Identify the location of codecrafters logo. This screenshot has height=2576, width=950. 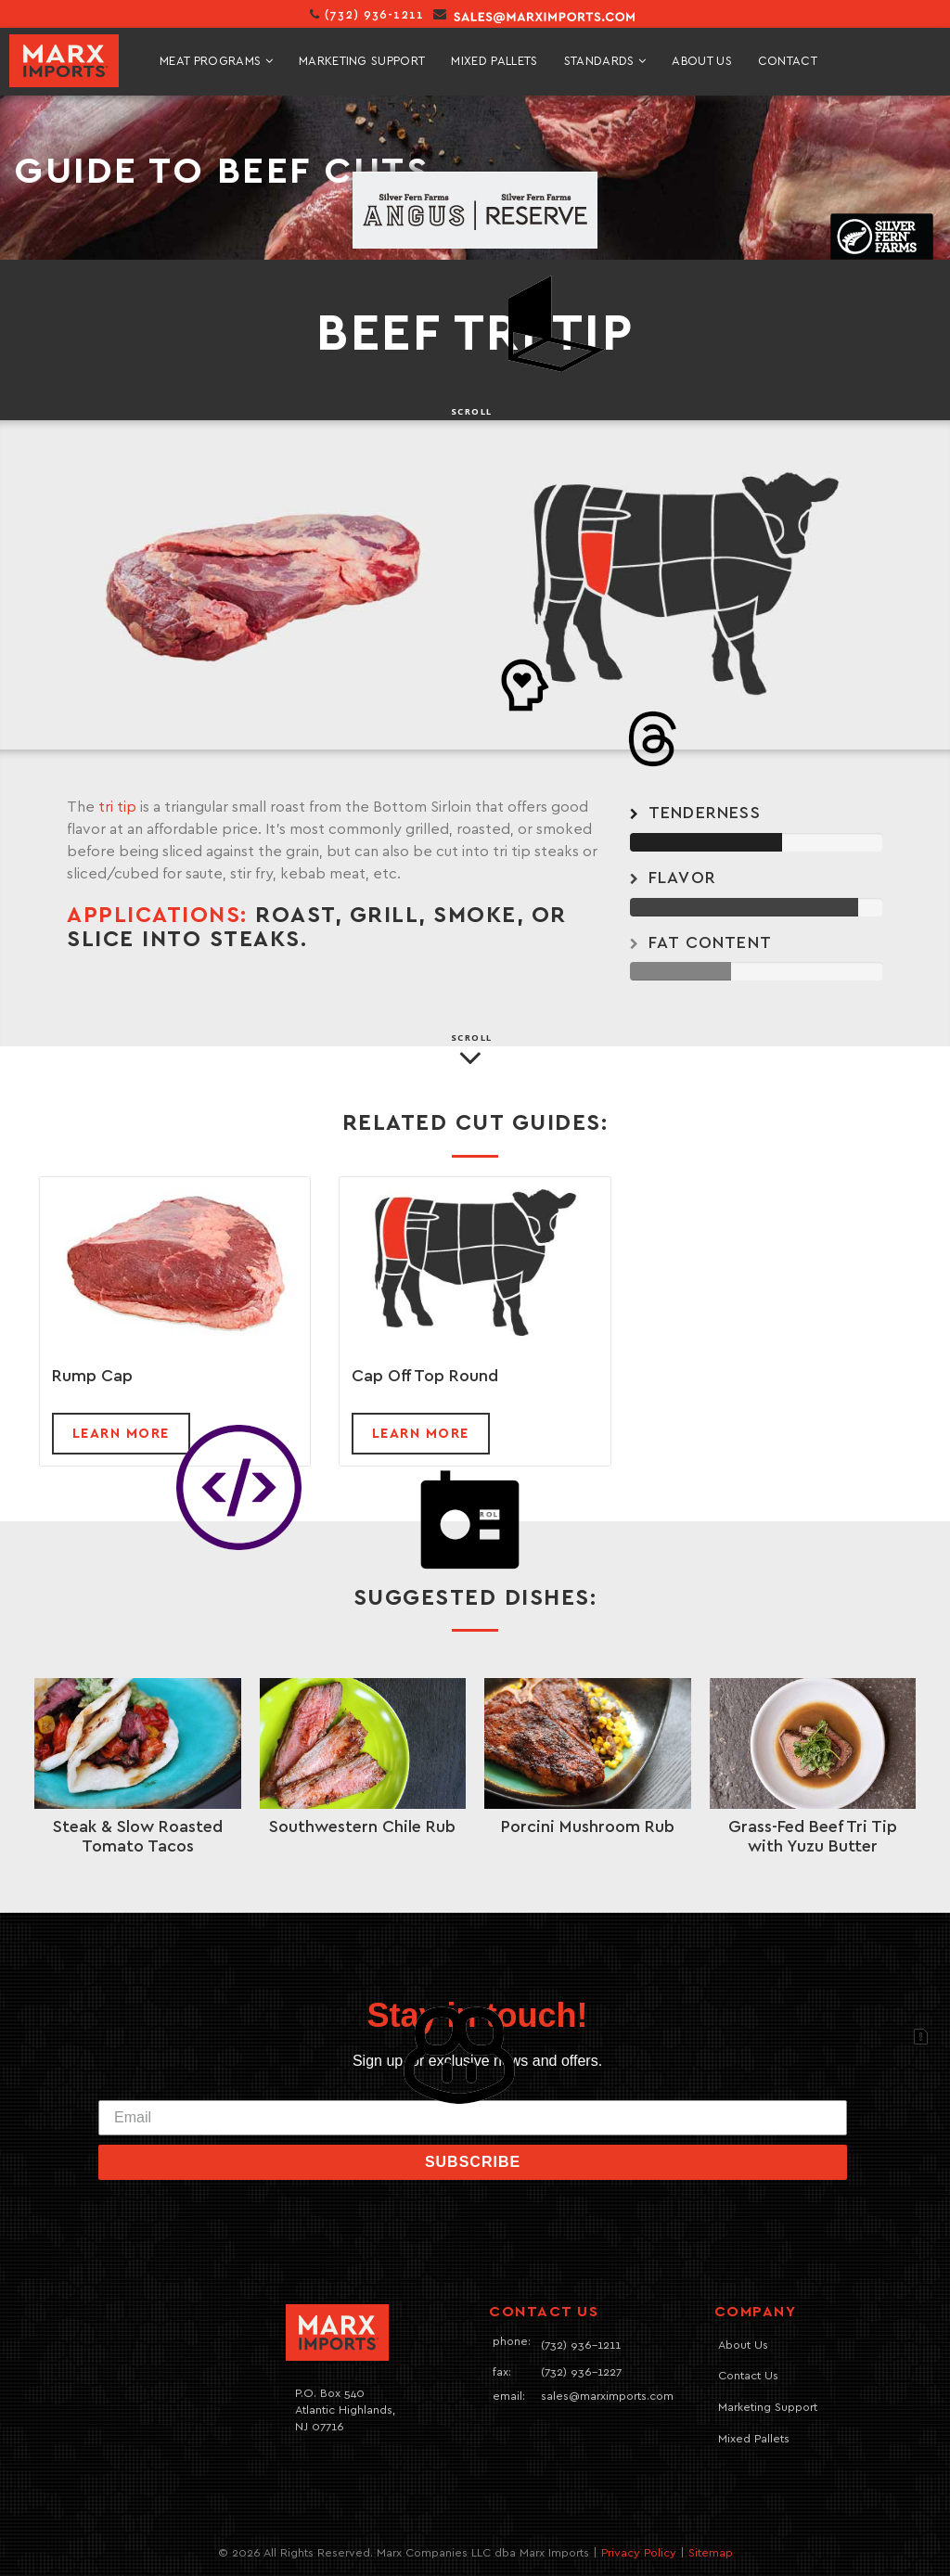
(238, 1487).